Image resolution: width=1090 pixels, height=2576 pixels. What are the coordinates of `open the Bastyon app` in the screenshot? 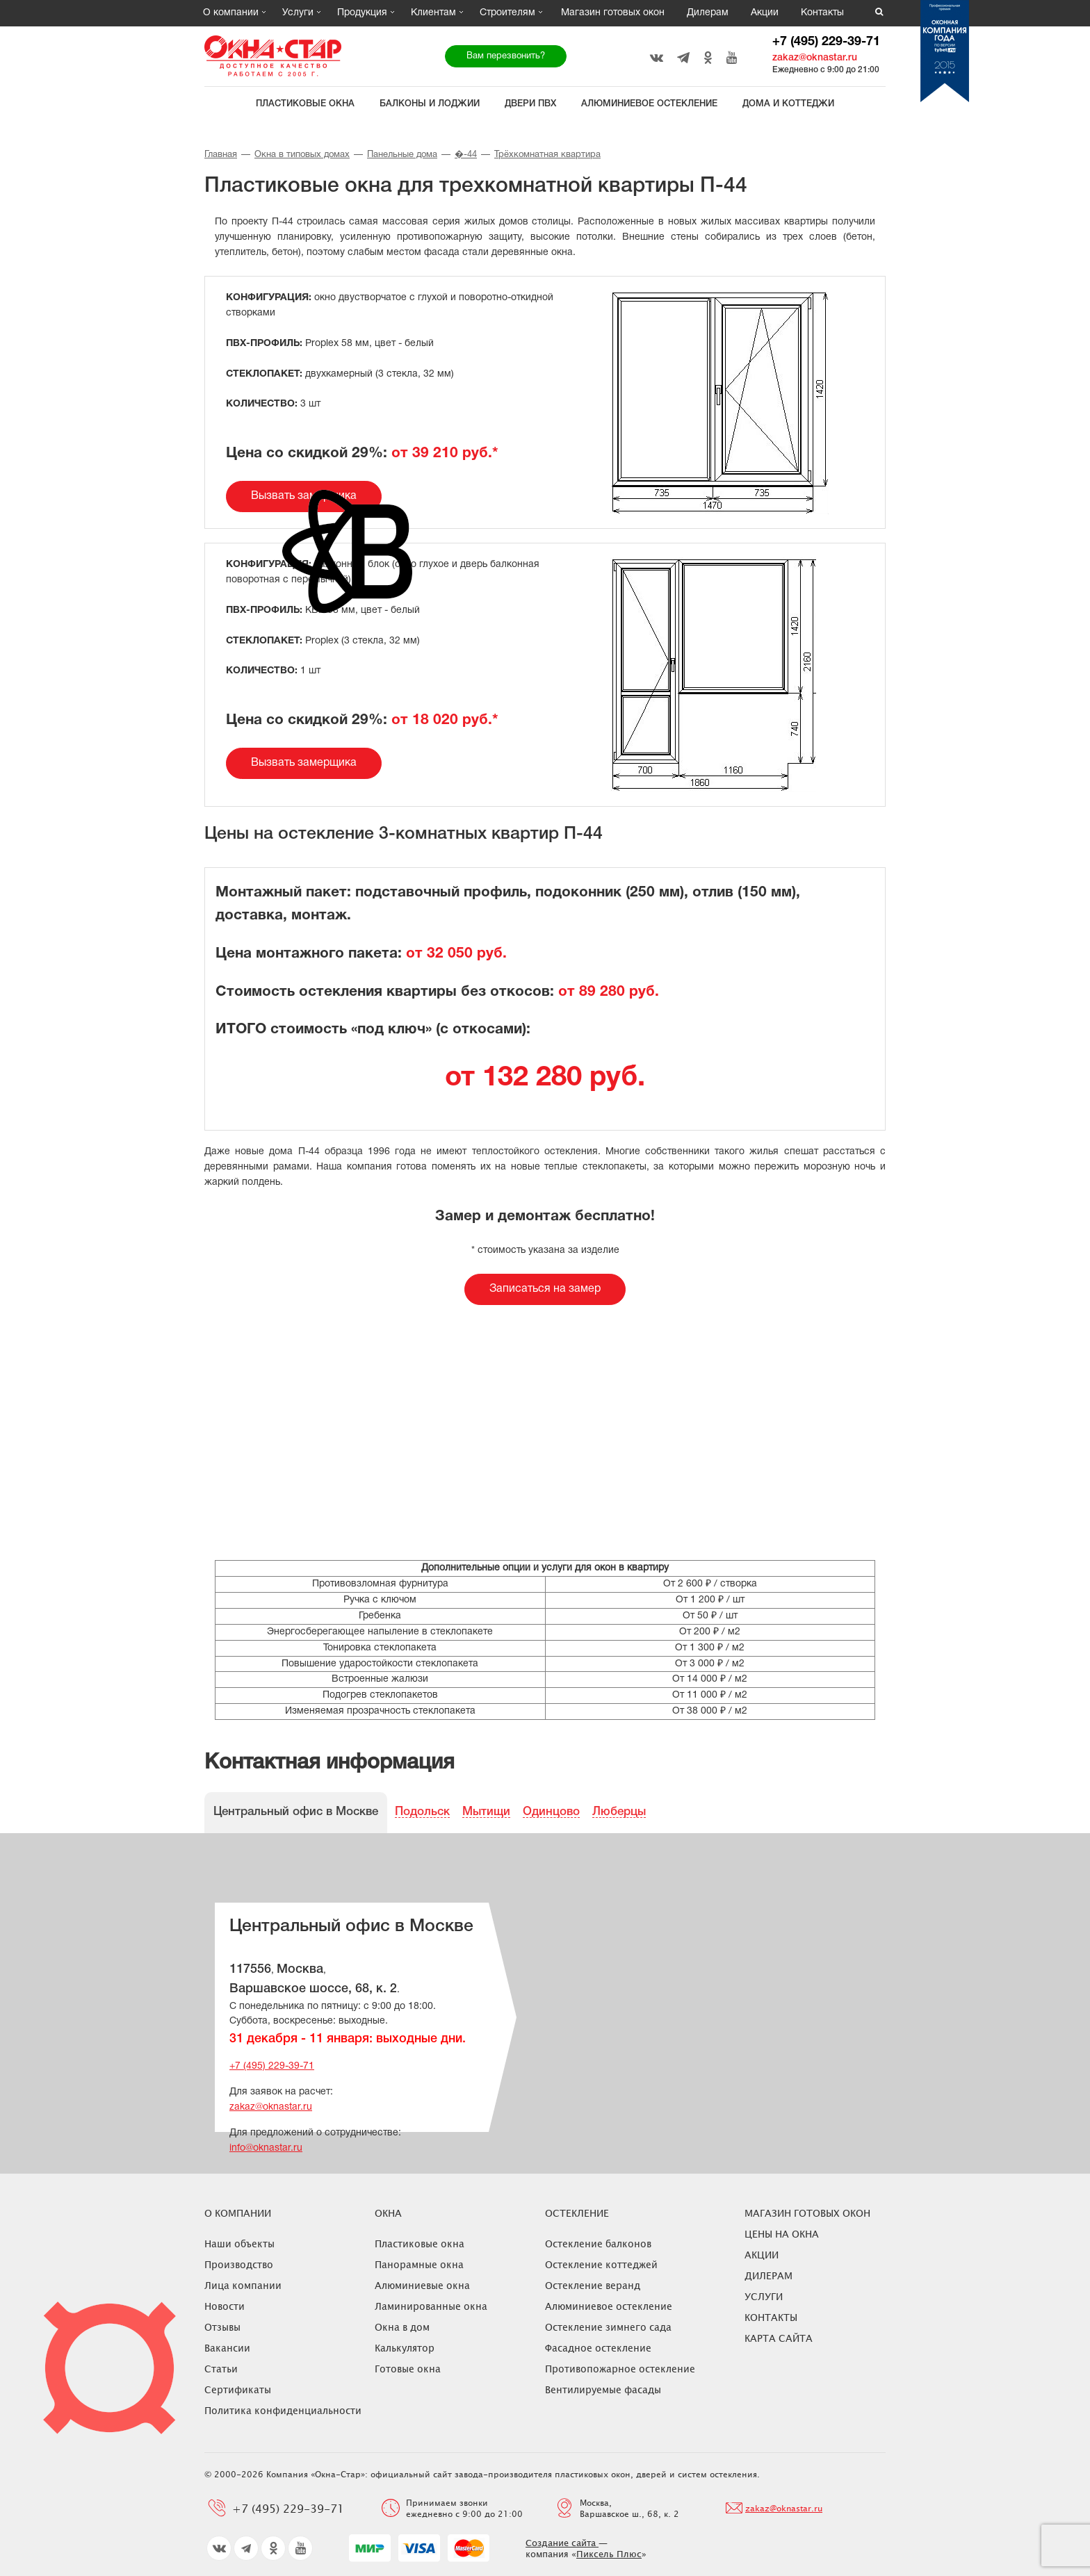 It's located at (109, 2368).